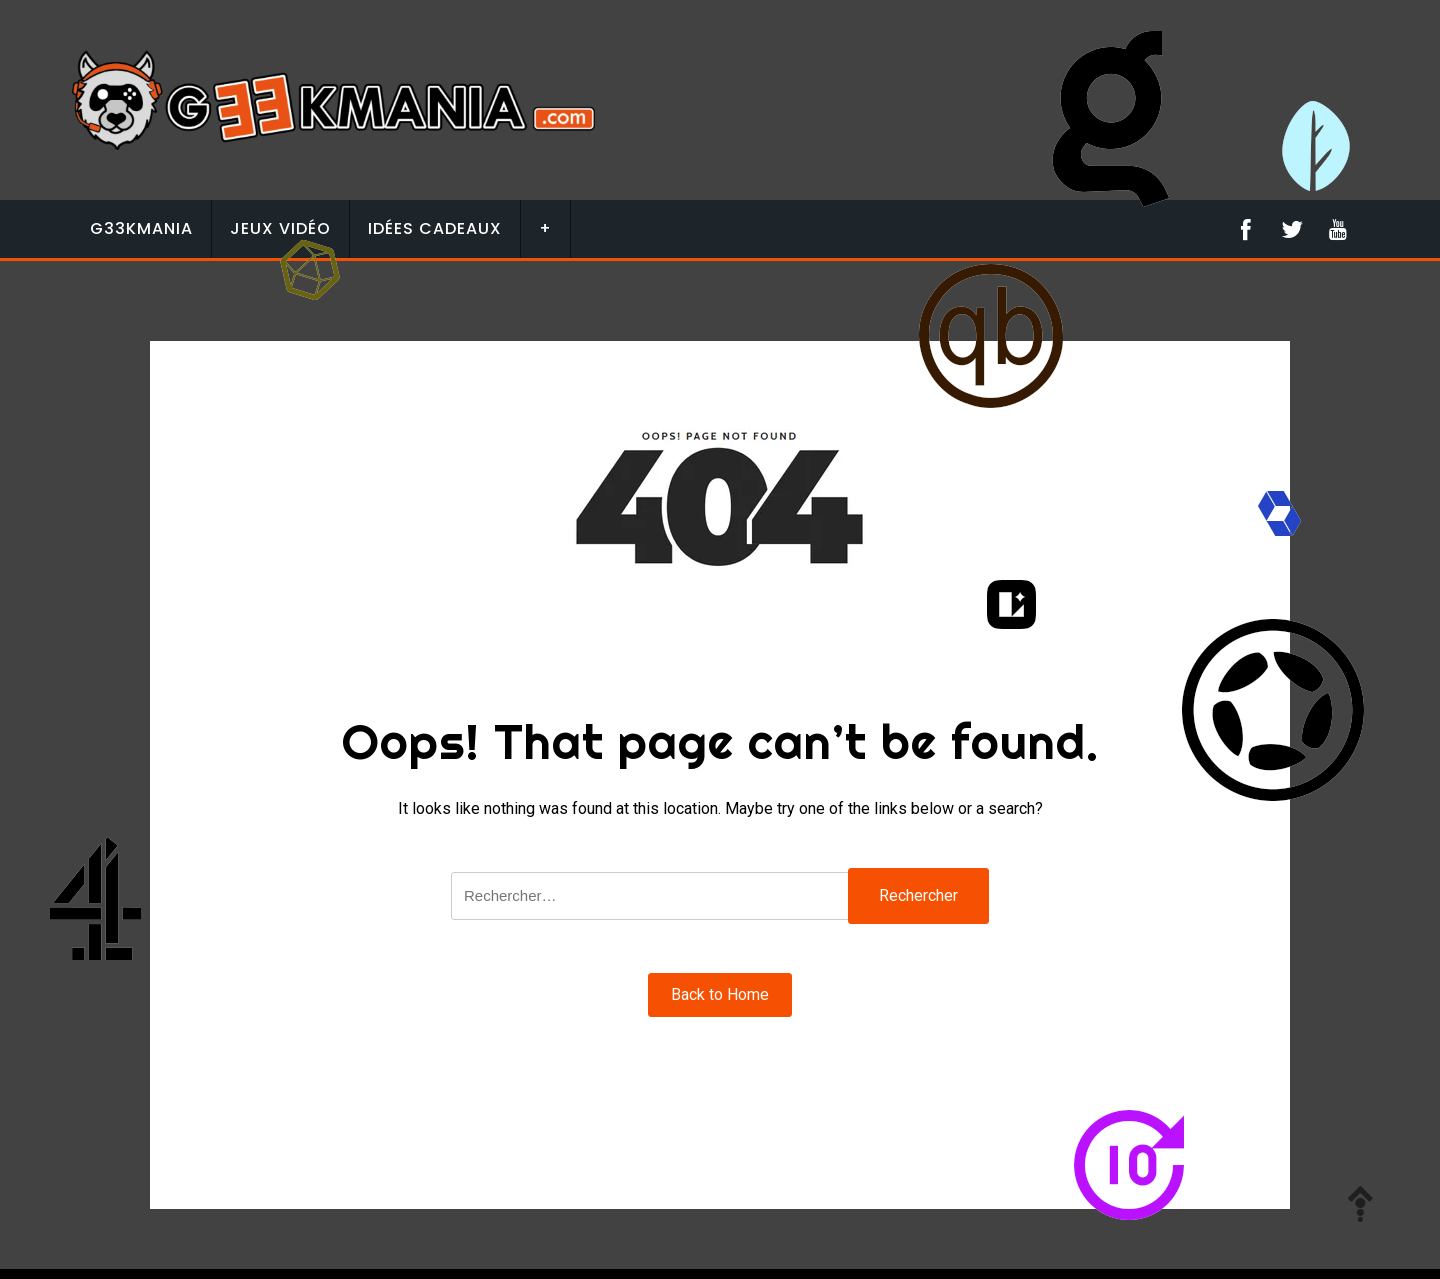 The image size is (1440, 1279). What do you see at coordinates (95, 898) in the screenshot?
I see `Channel 4 logo` at bounding box center [95, 898].